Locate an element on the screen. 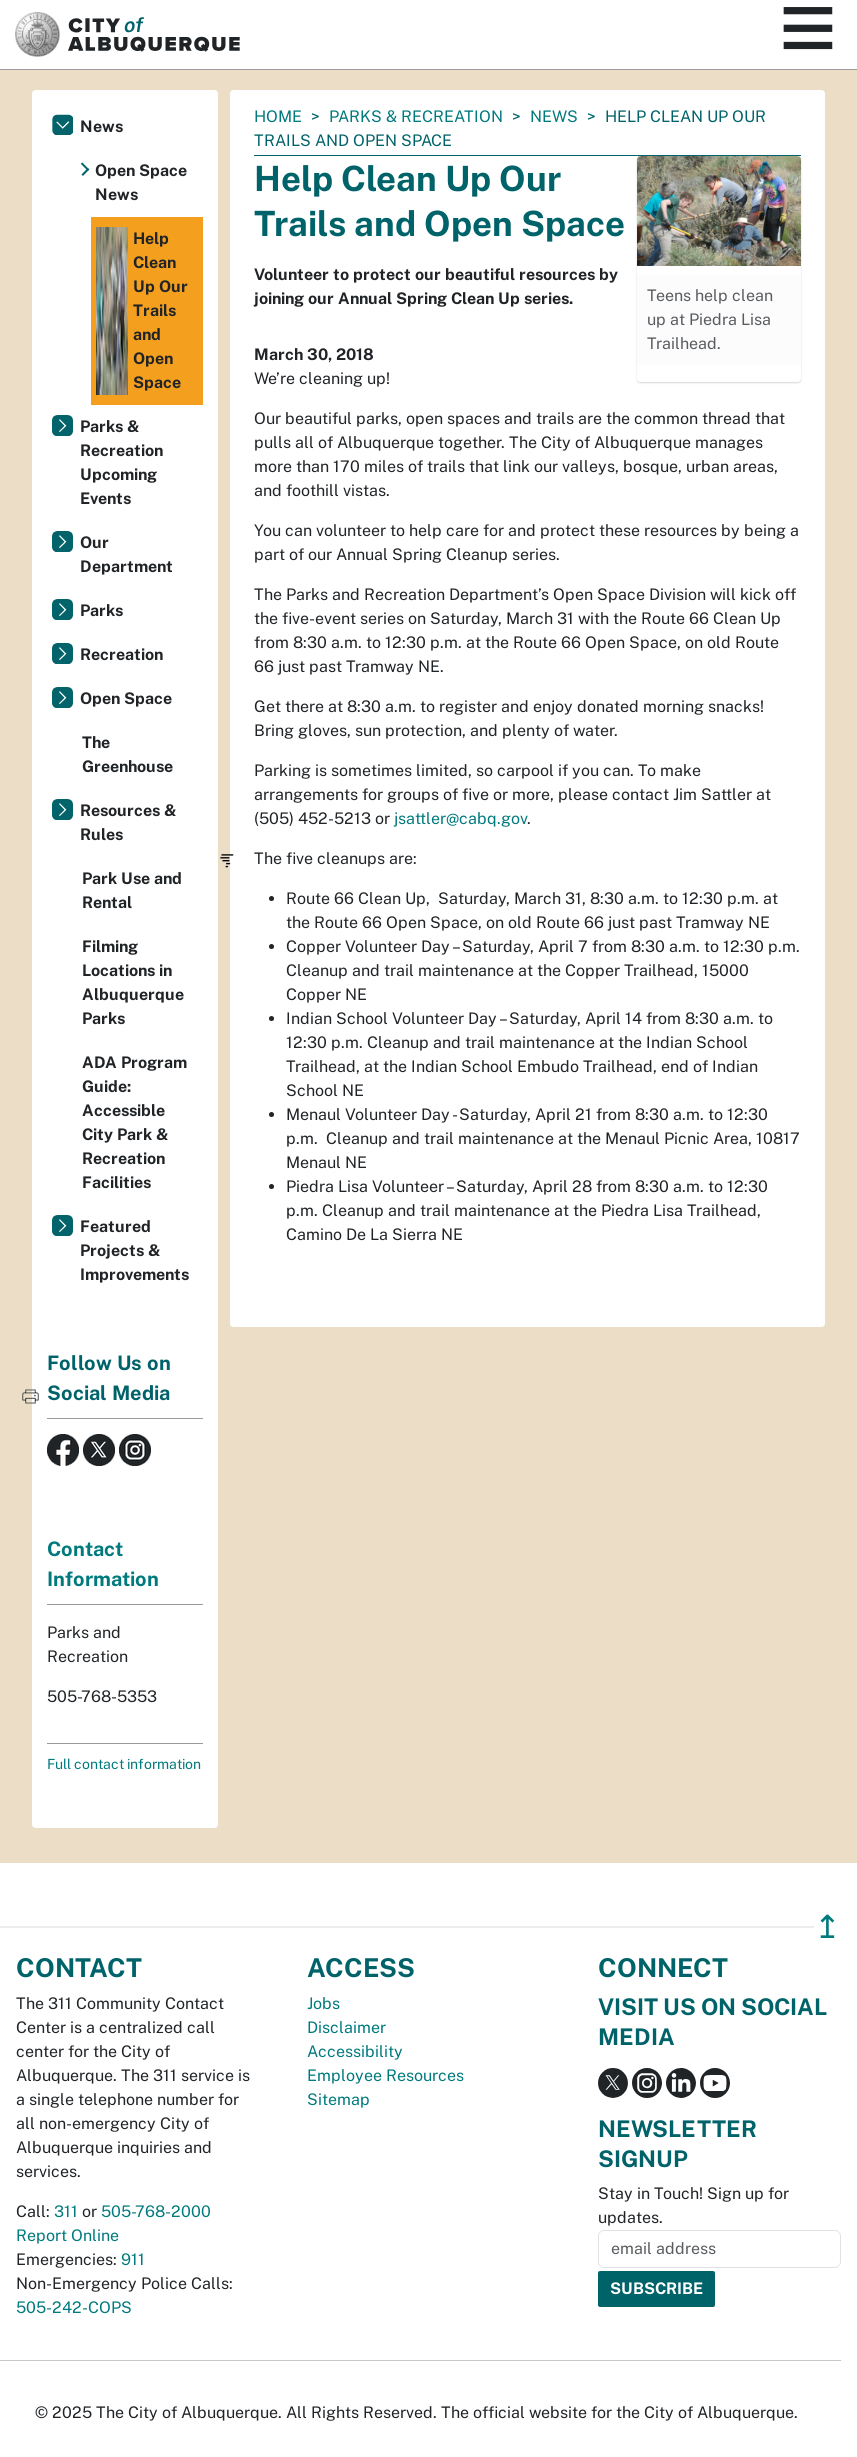  indicates severe weather alert or tornado warning is located at coordinates (226, 860).